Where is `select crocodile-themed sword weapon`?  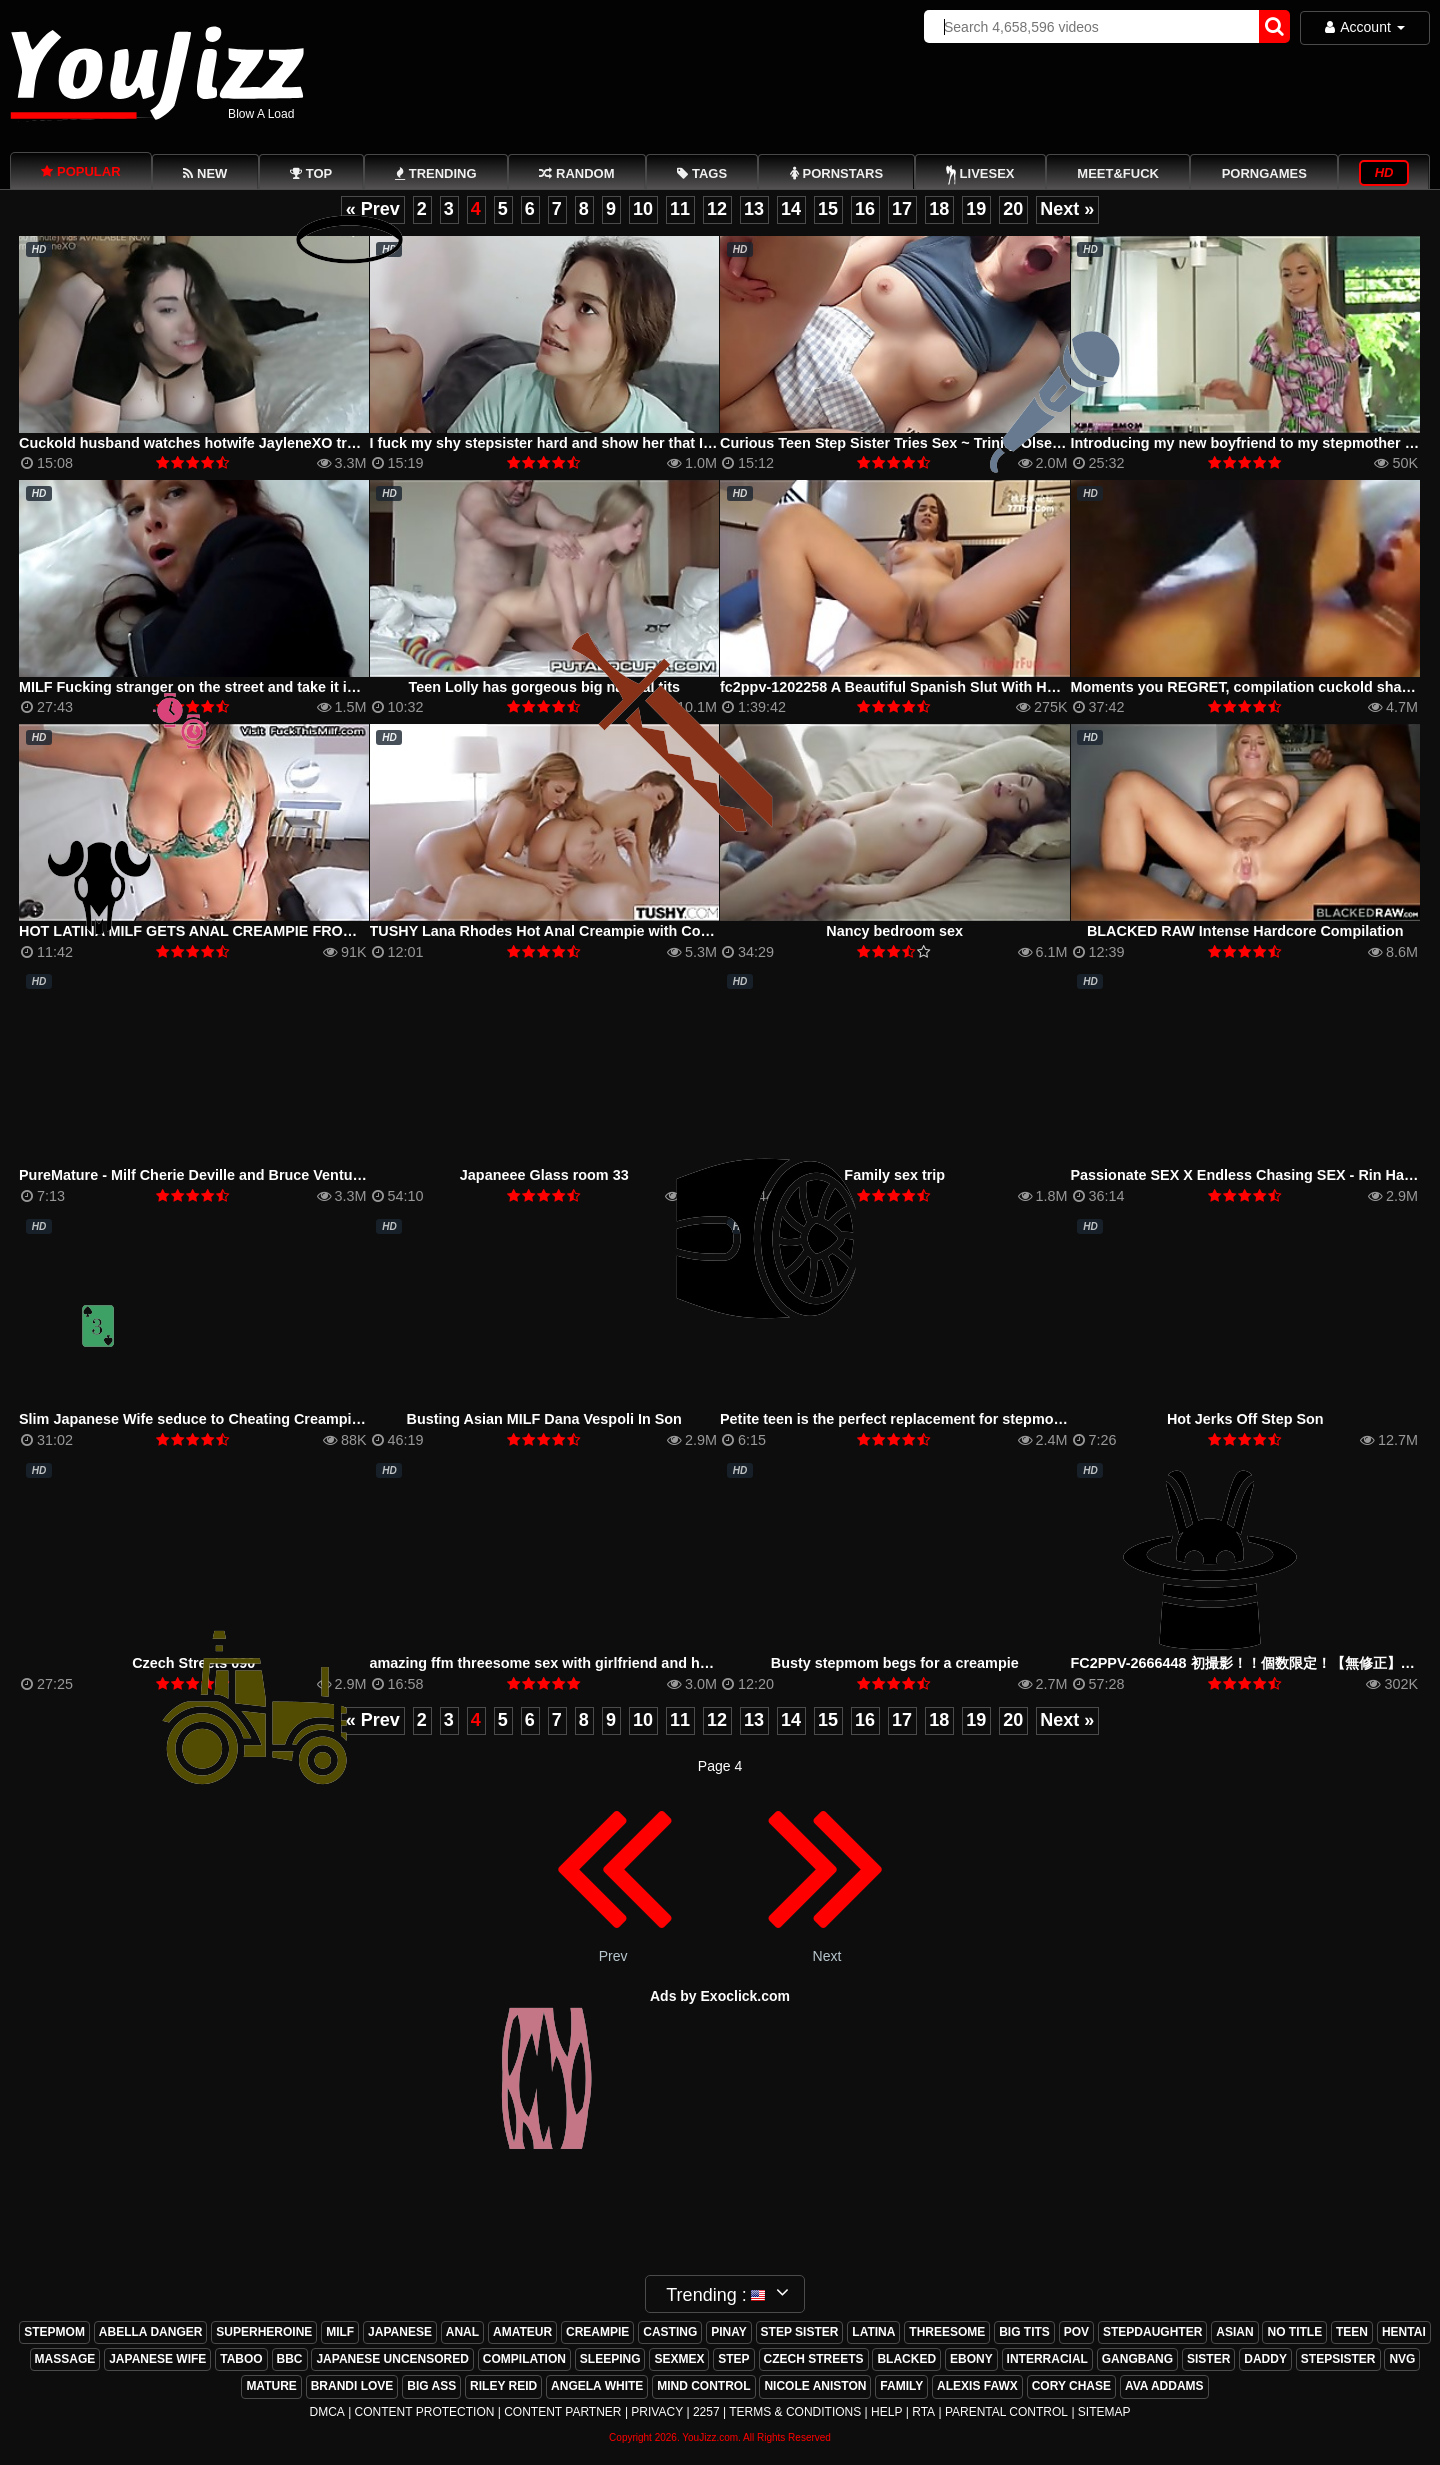
select crocodile-themed sword weapon is located at coordinates (671, 731).